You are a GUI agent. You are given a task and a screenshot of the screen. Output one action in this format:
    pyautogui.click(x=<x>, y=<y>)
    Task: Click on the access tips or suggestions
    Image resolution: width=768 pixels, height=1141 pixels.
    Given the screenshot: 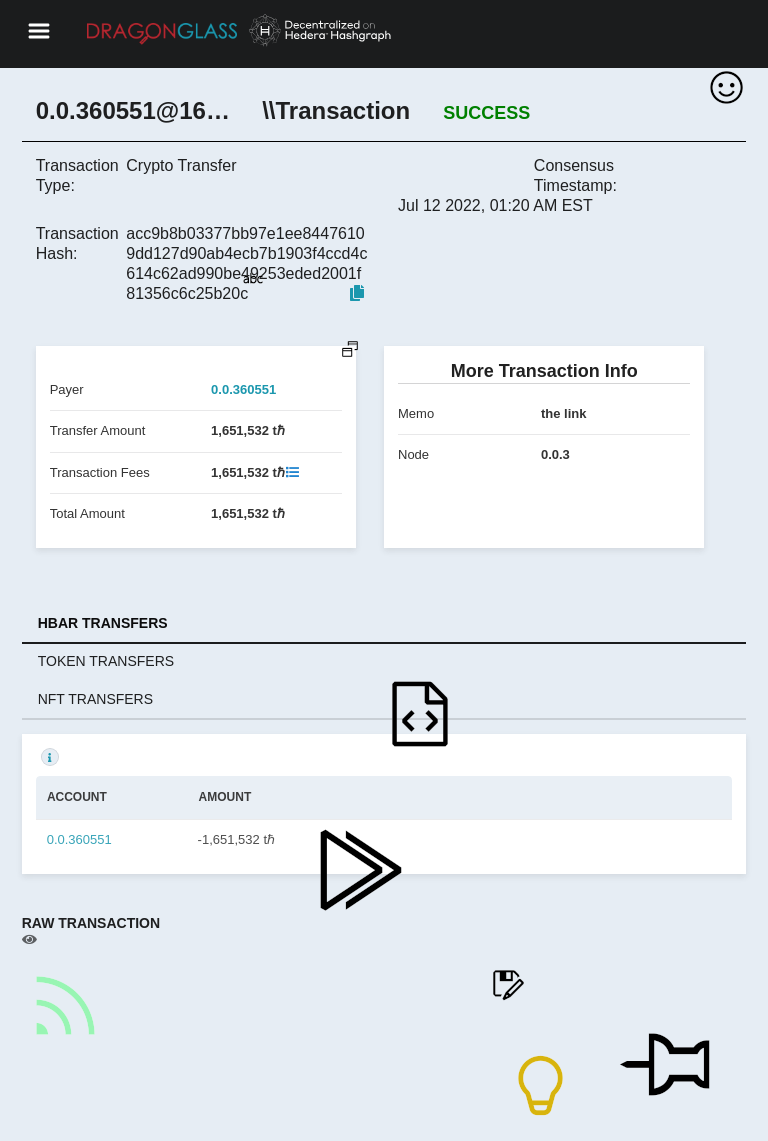 What is the action you would take?
    pyautogui.click(x=540, y=1085)
    